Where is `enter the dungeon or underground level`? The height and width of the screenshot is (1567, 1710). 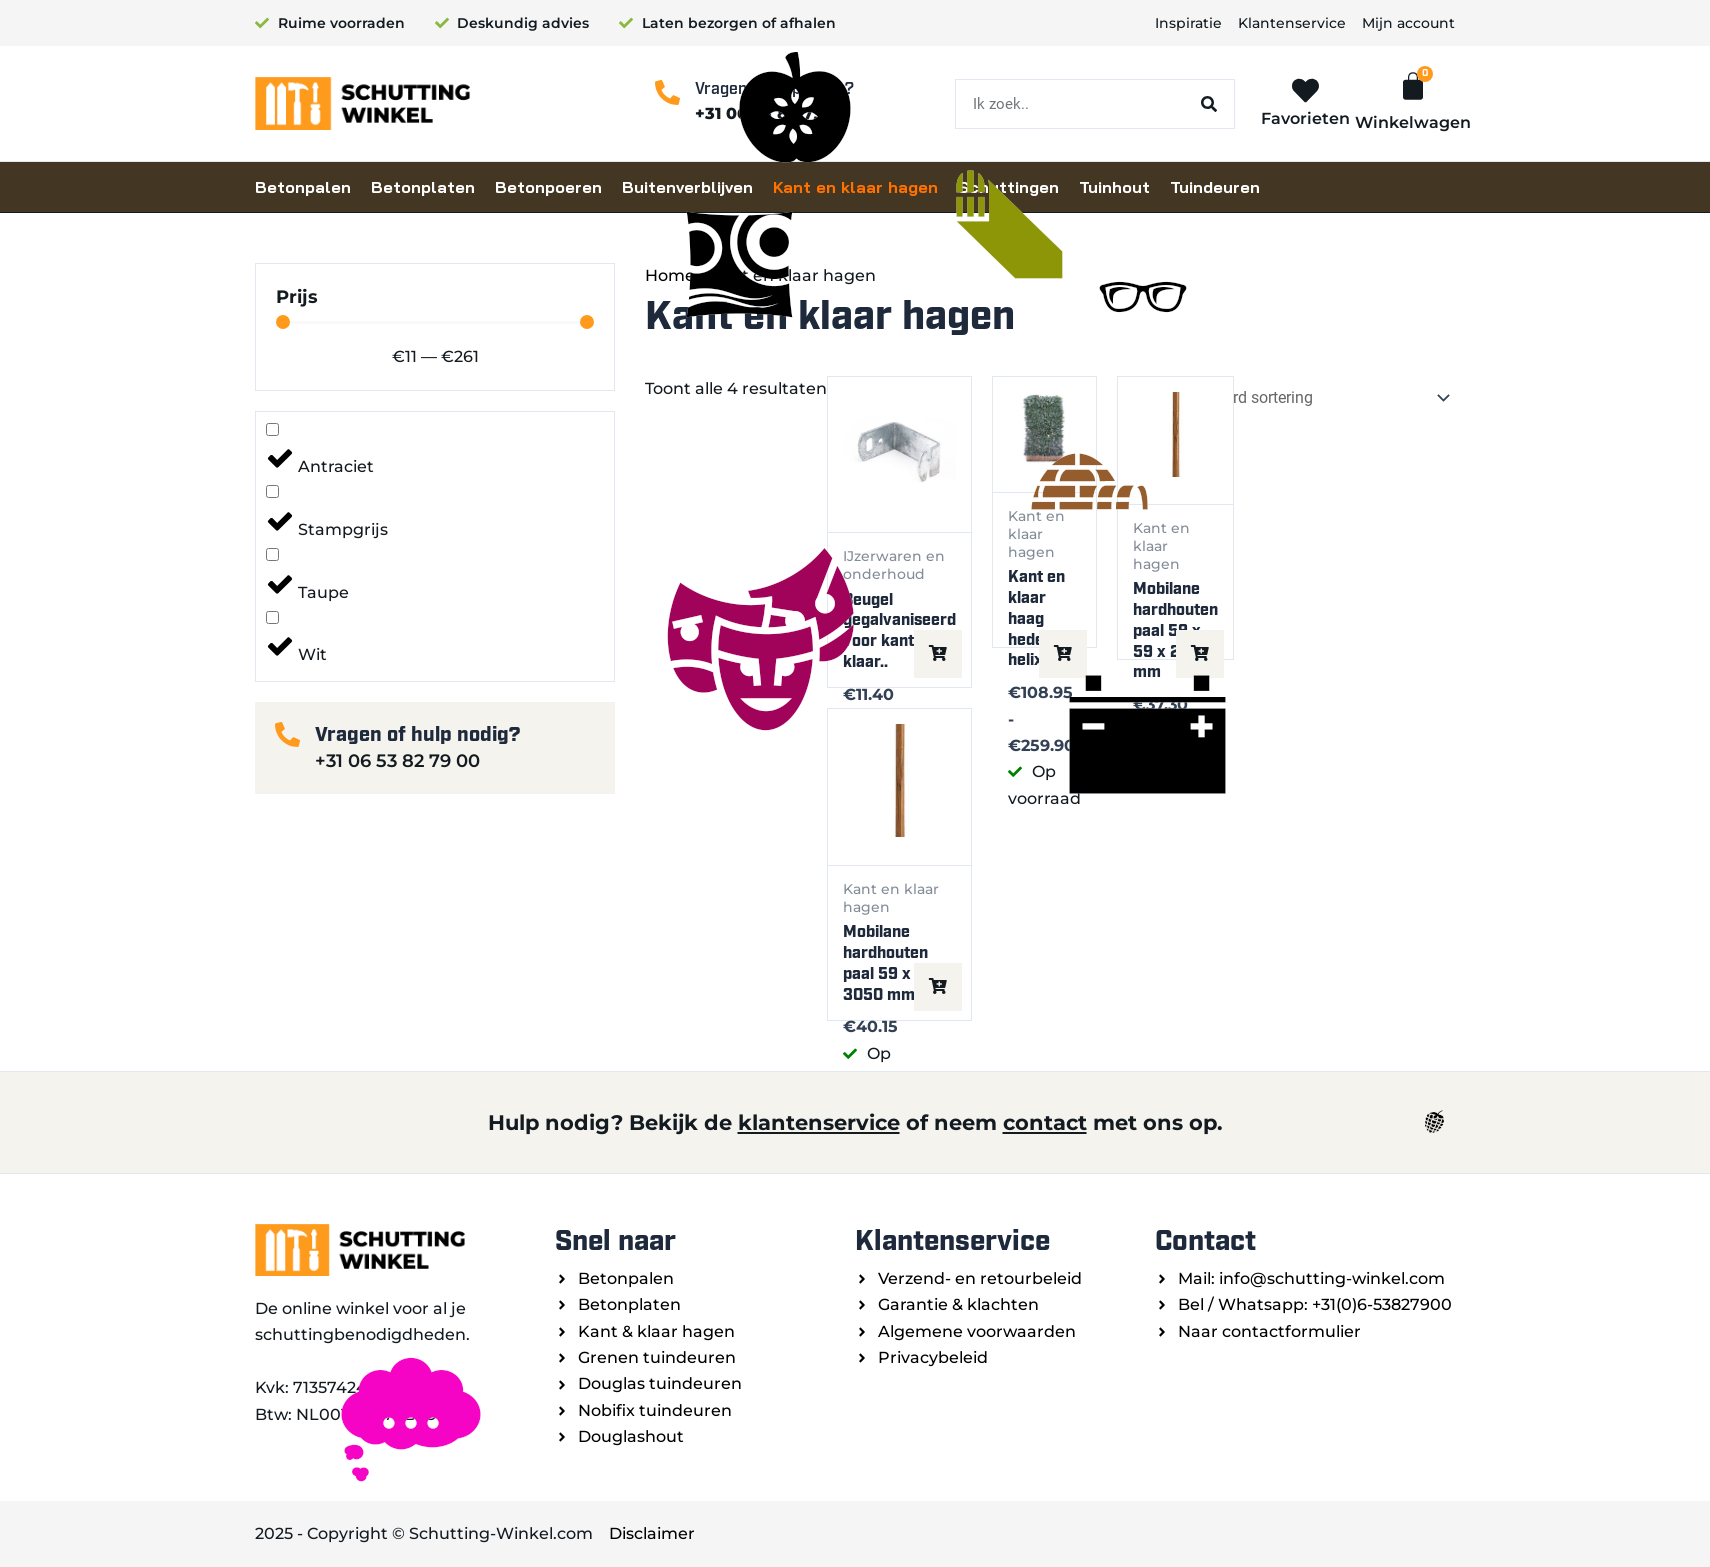
enter the dungeon or underground level is located at coordinates (1003, 219).